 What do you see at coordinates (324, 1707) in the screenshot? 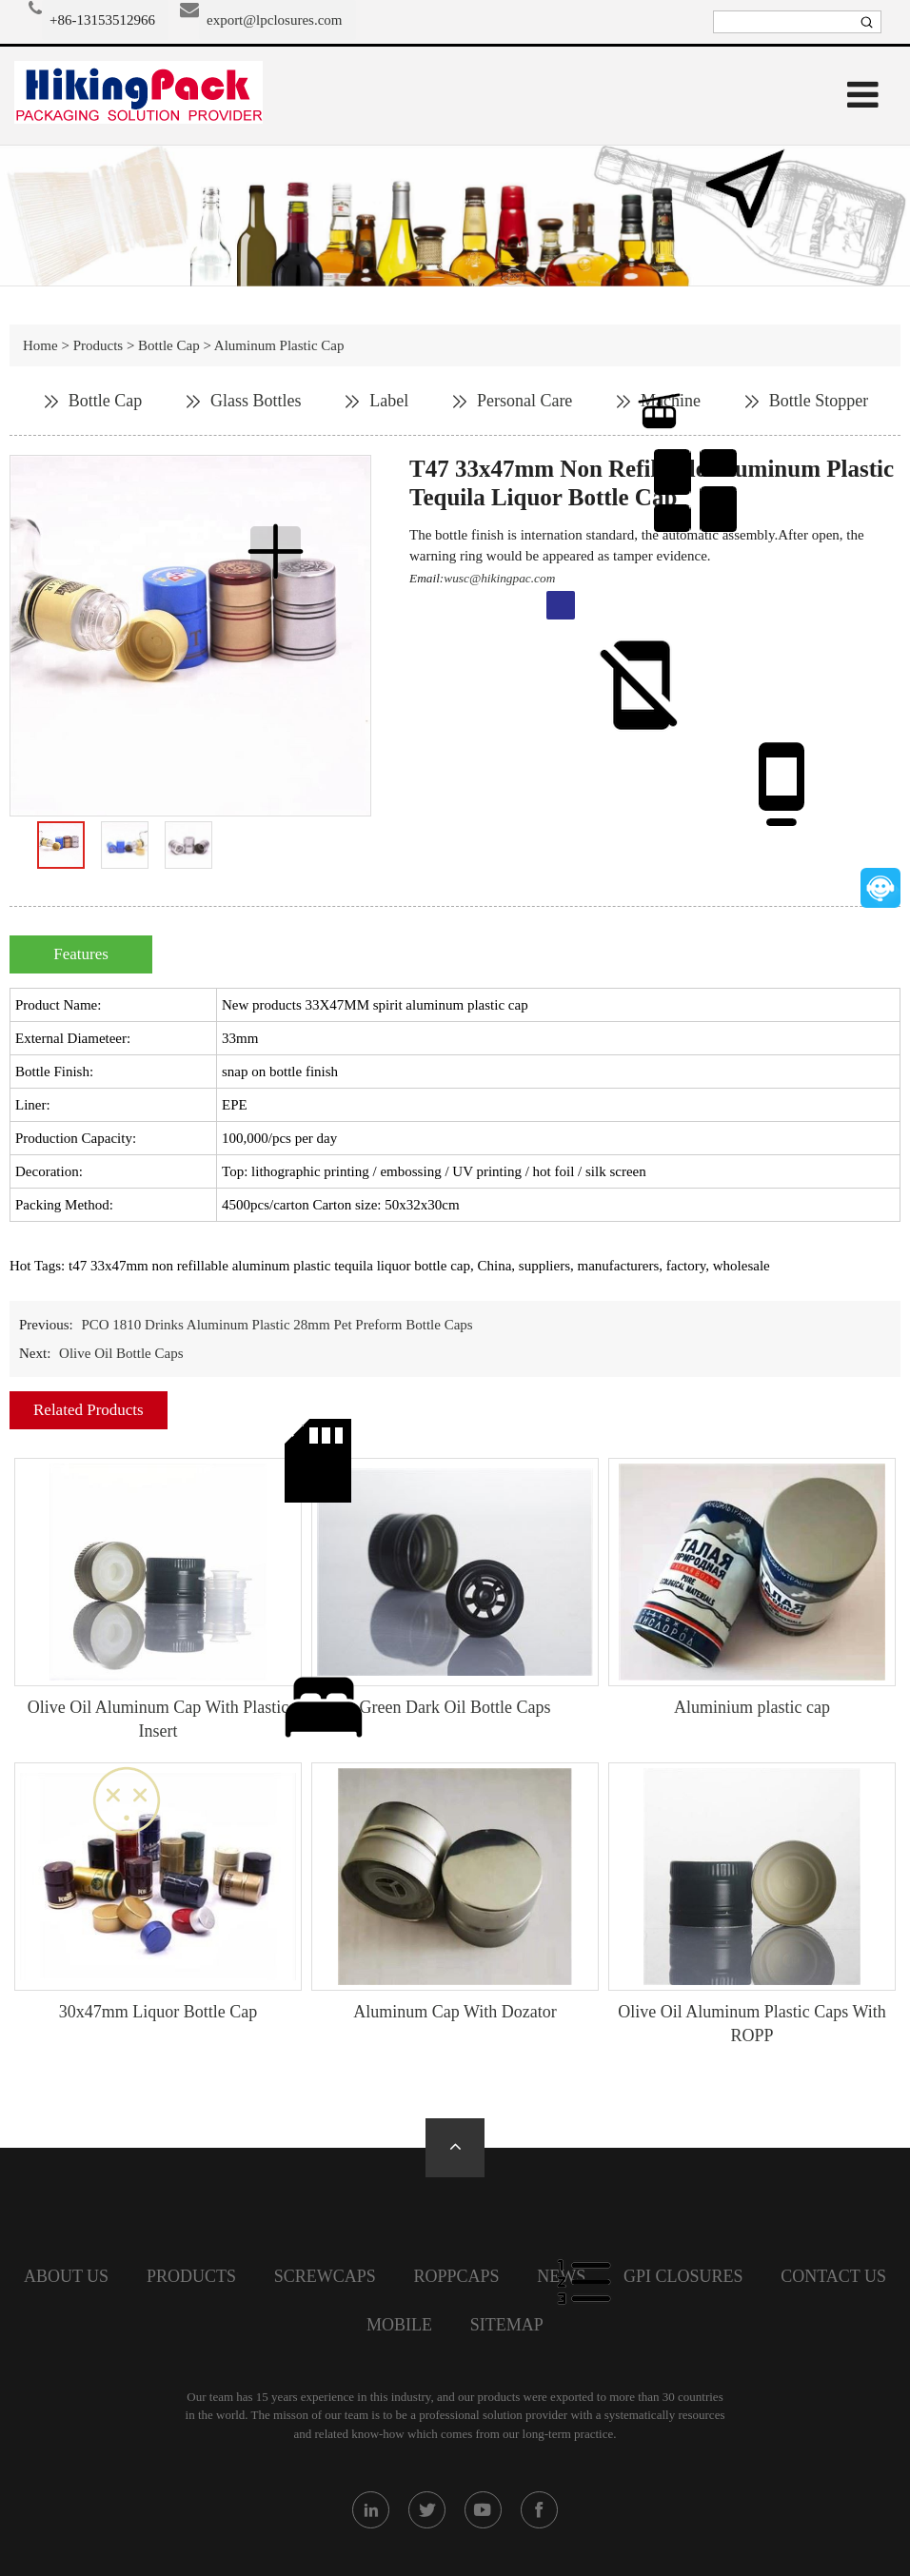
I see `find nearby hotels or accommodations` at bounding box center [324, 1707].